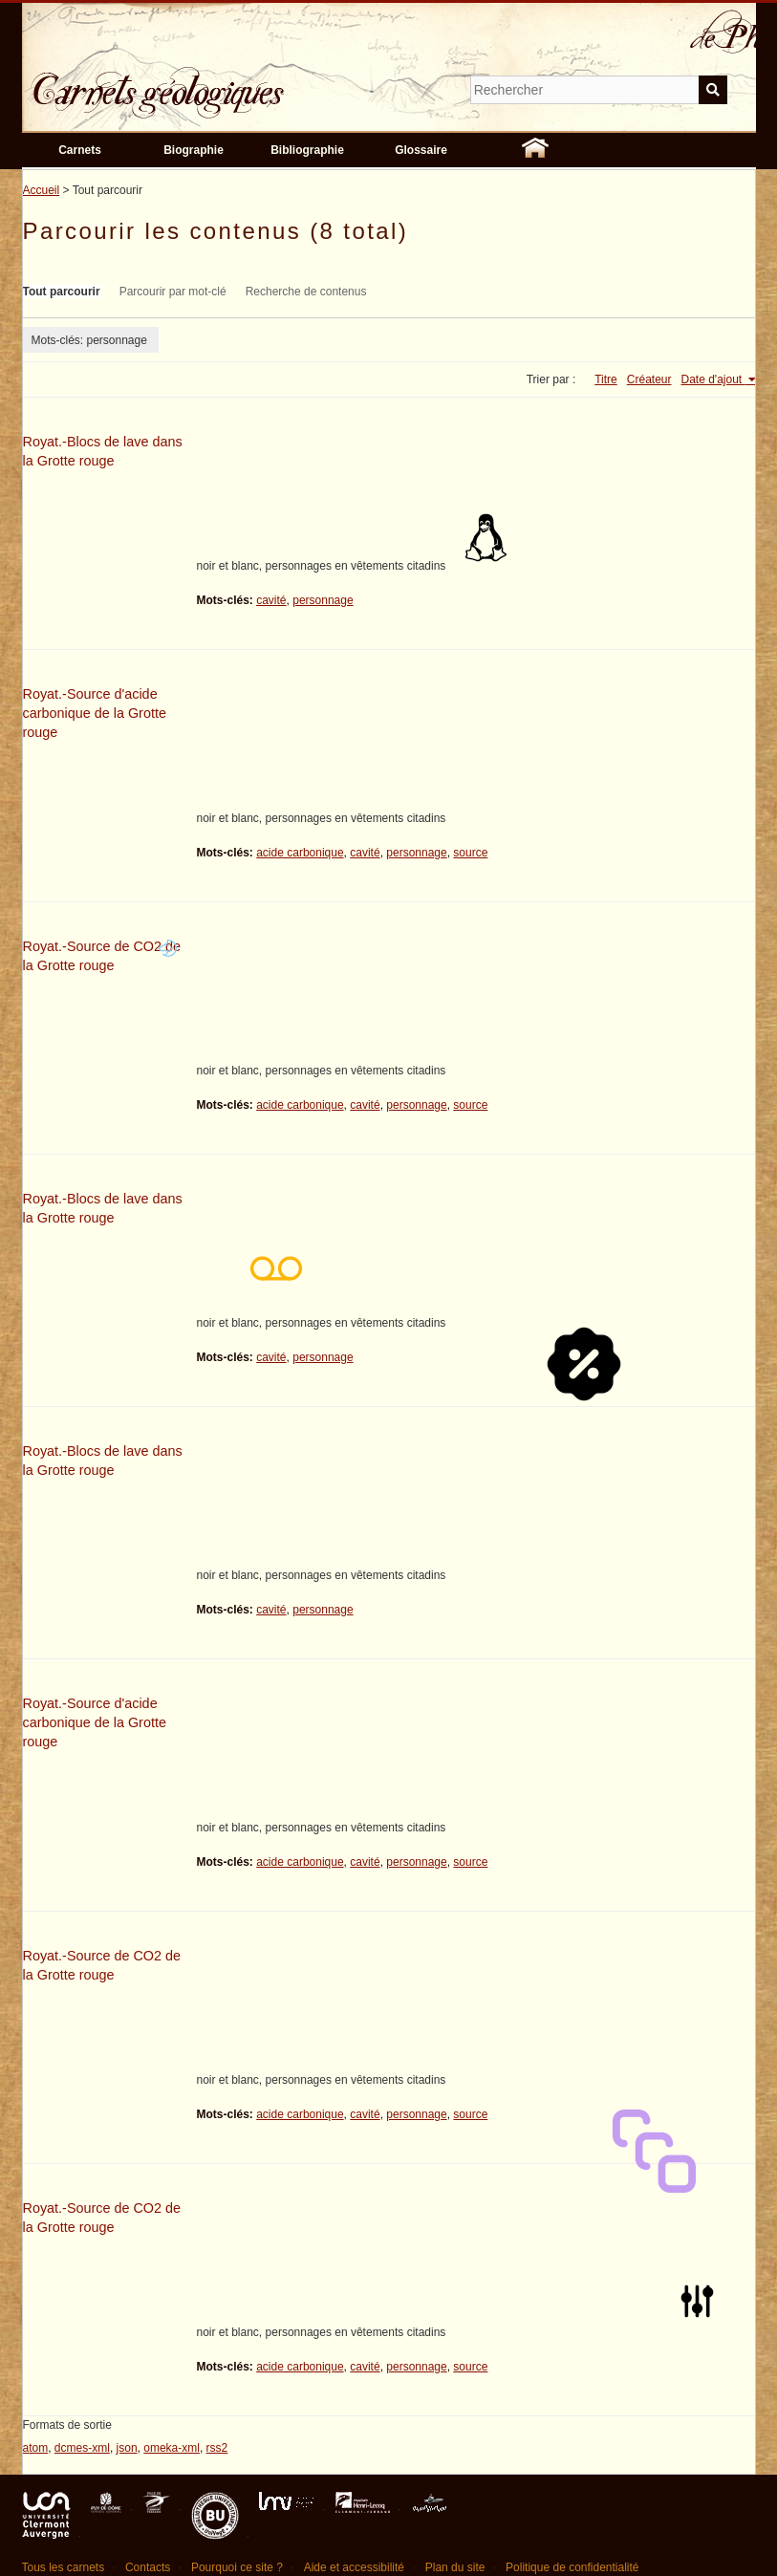 This screenshot has width=777, height=2576. I want to click on indicates Linux operating system compatibility, so click(486, 537).